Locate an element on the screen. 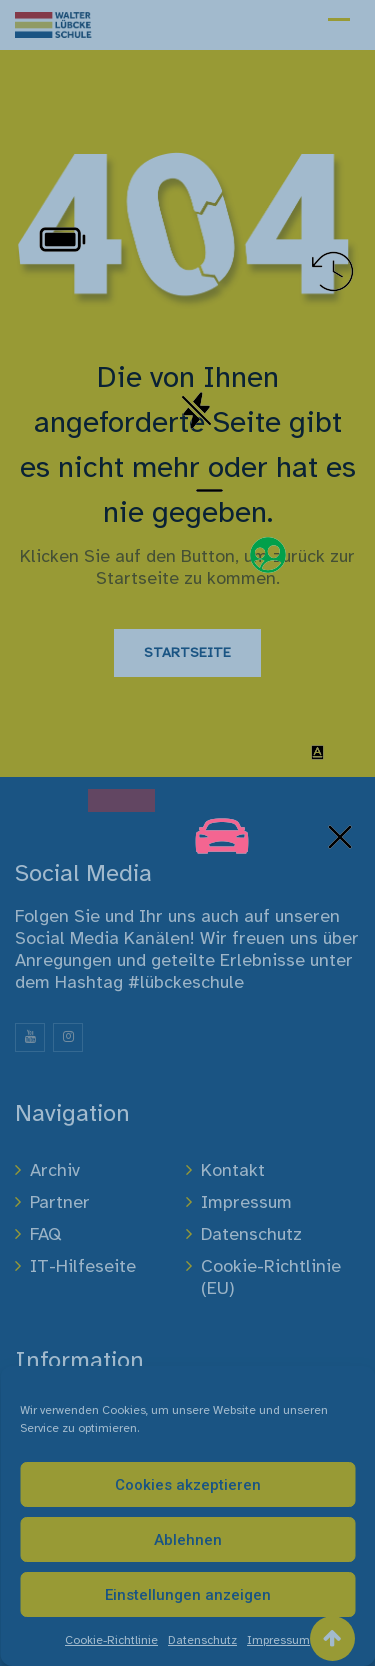 The height and width of the screenshot is (1666, 375). remove an item from a list is located at coordinates (209, 490).